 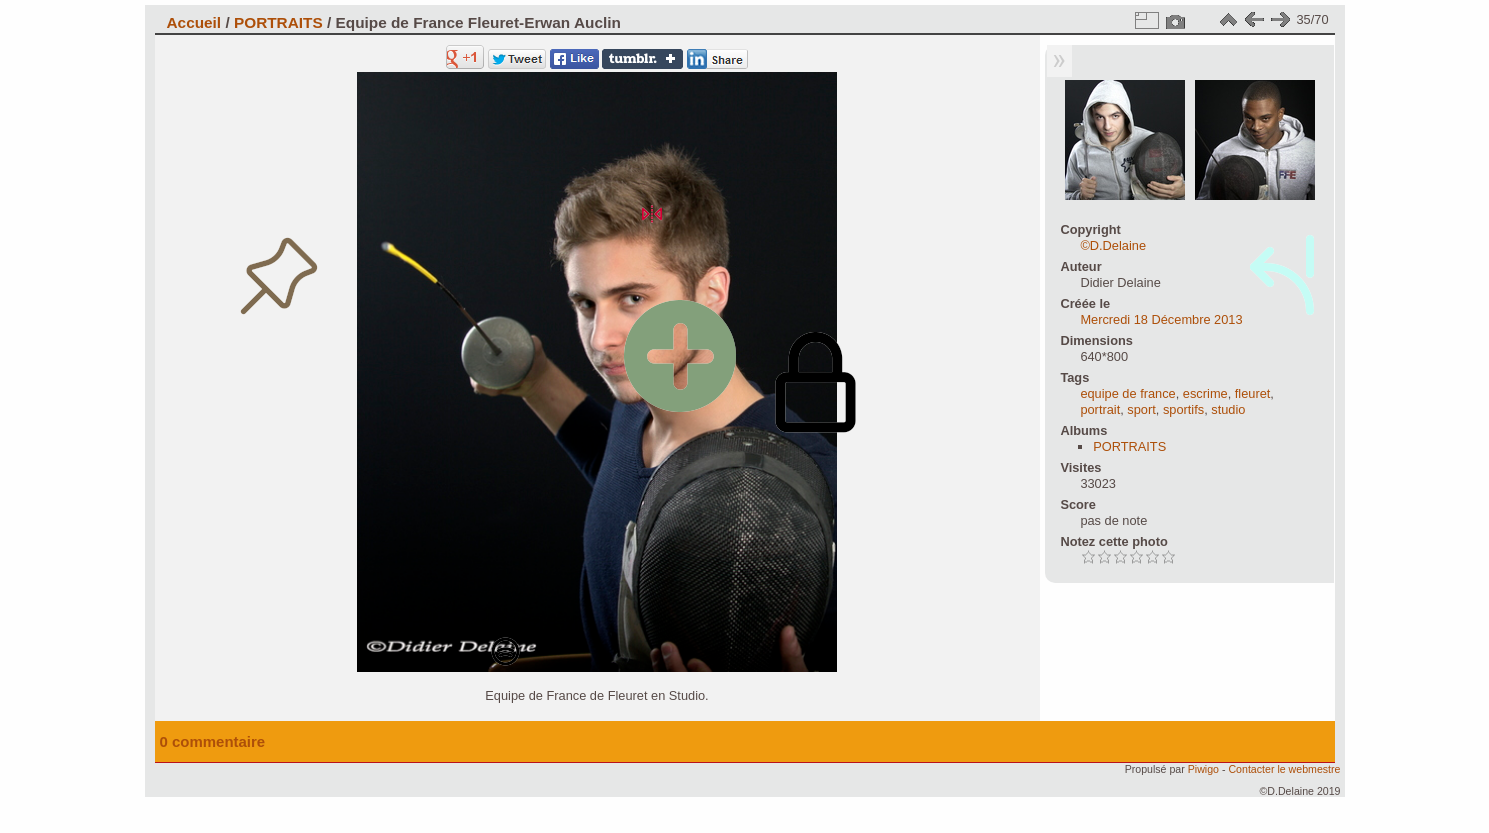 I want to click on mirror or flip content horizontally, so click(x=652, y=214).